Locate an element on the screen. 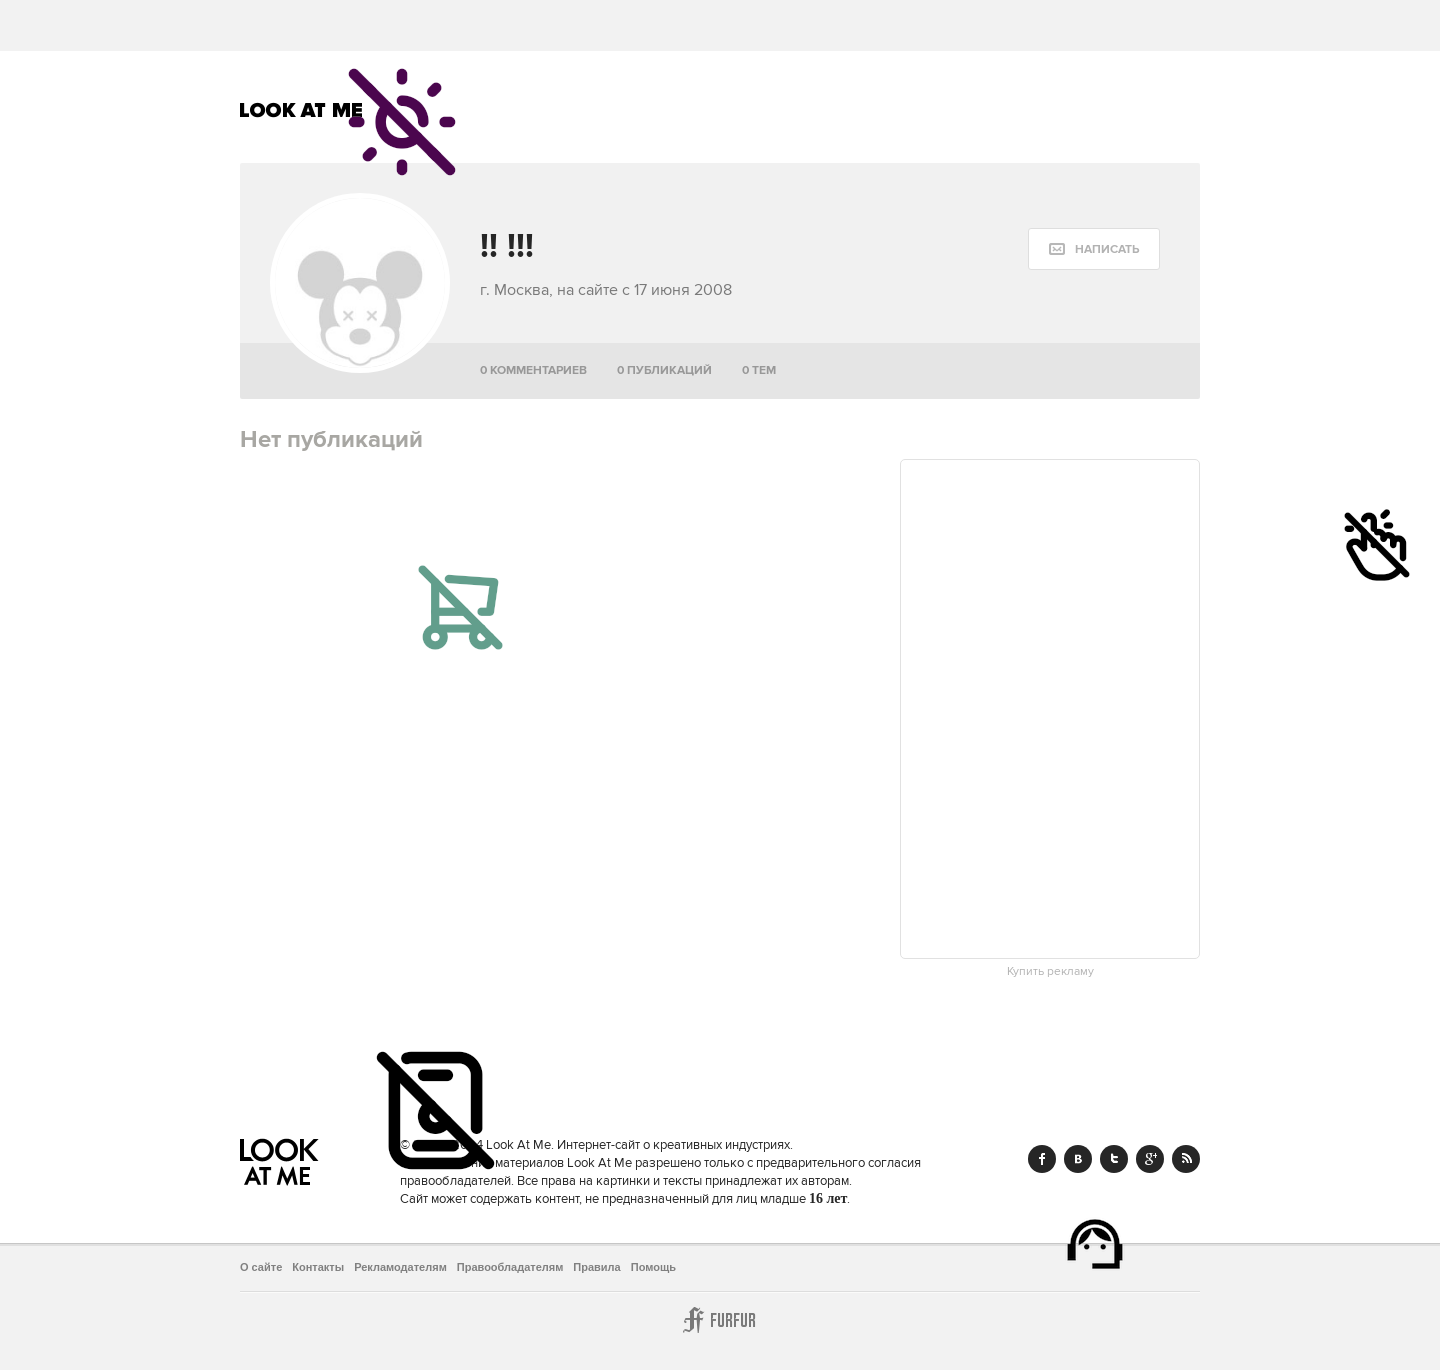 Image resolution: width=1440 pixels, height=1370 pixels. click or tap interaction disabled is located at coordinates (1377, 545).